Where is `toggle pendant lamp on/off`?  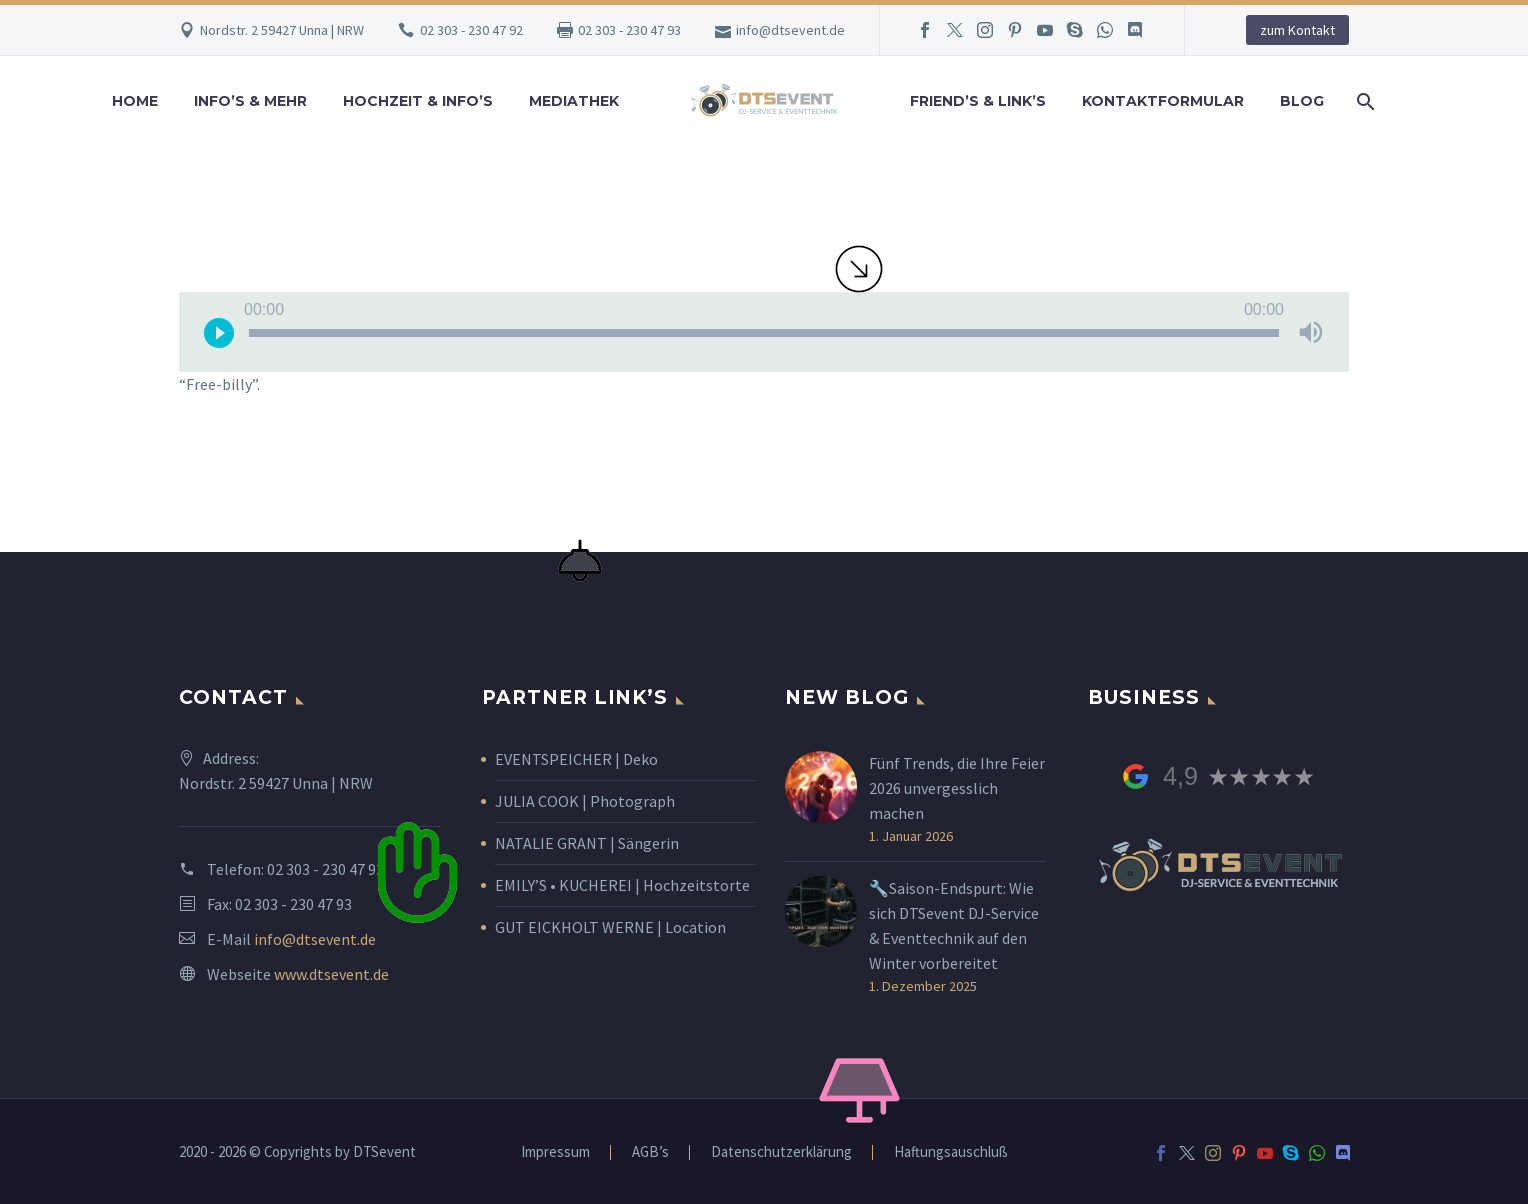
toggle pendant lamp on/off is located at coordinates (580, 563).